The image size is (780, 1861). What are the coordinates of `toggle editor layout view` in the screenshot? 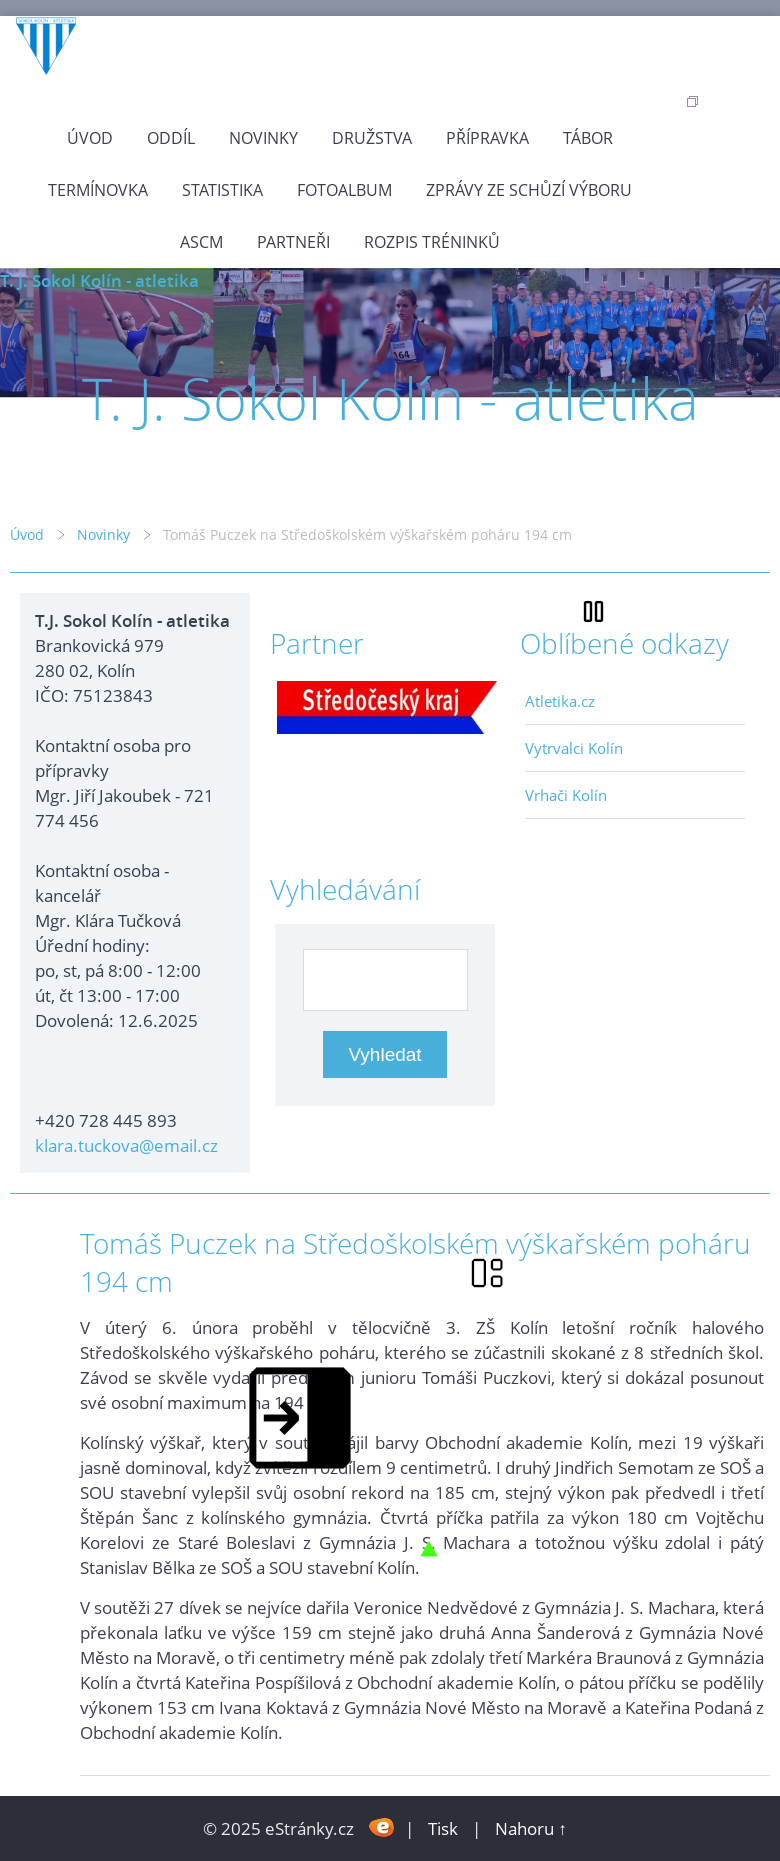 It's located at (486, 1273).